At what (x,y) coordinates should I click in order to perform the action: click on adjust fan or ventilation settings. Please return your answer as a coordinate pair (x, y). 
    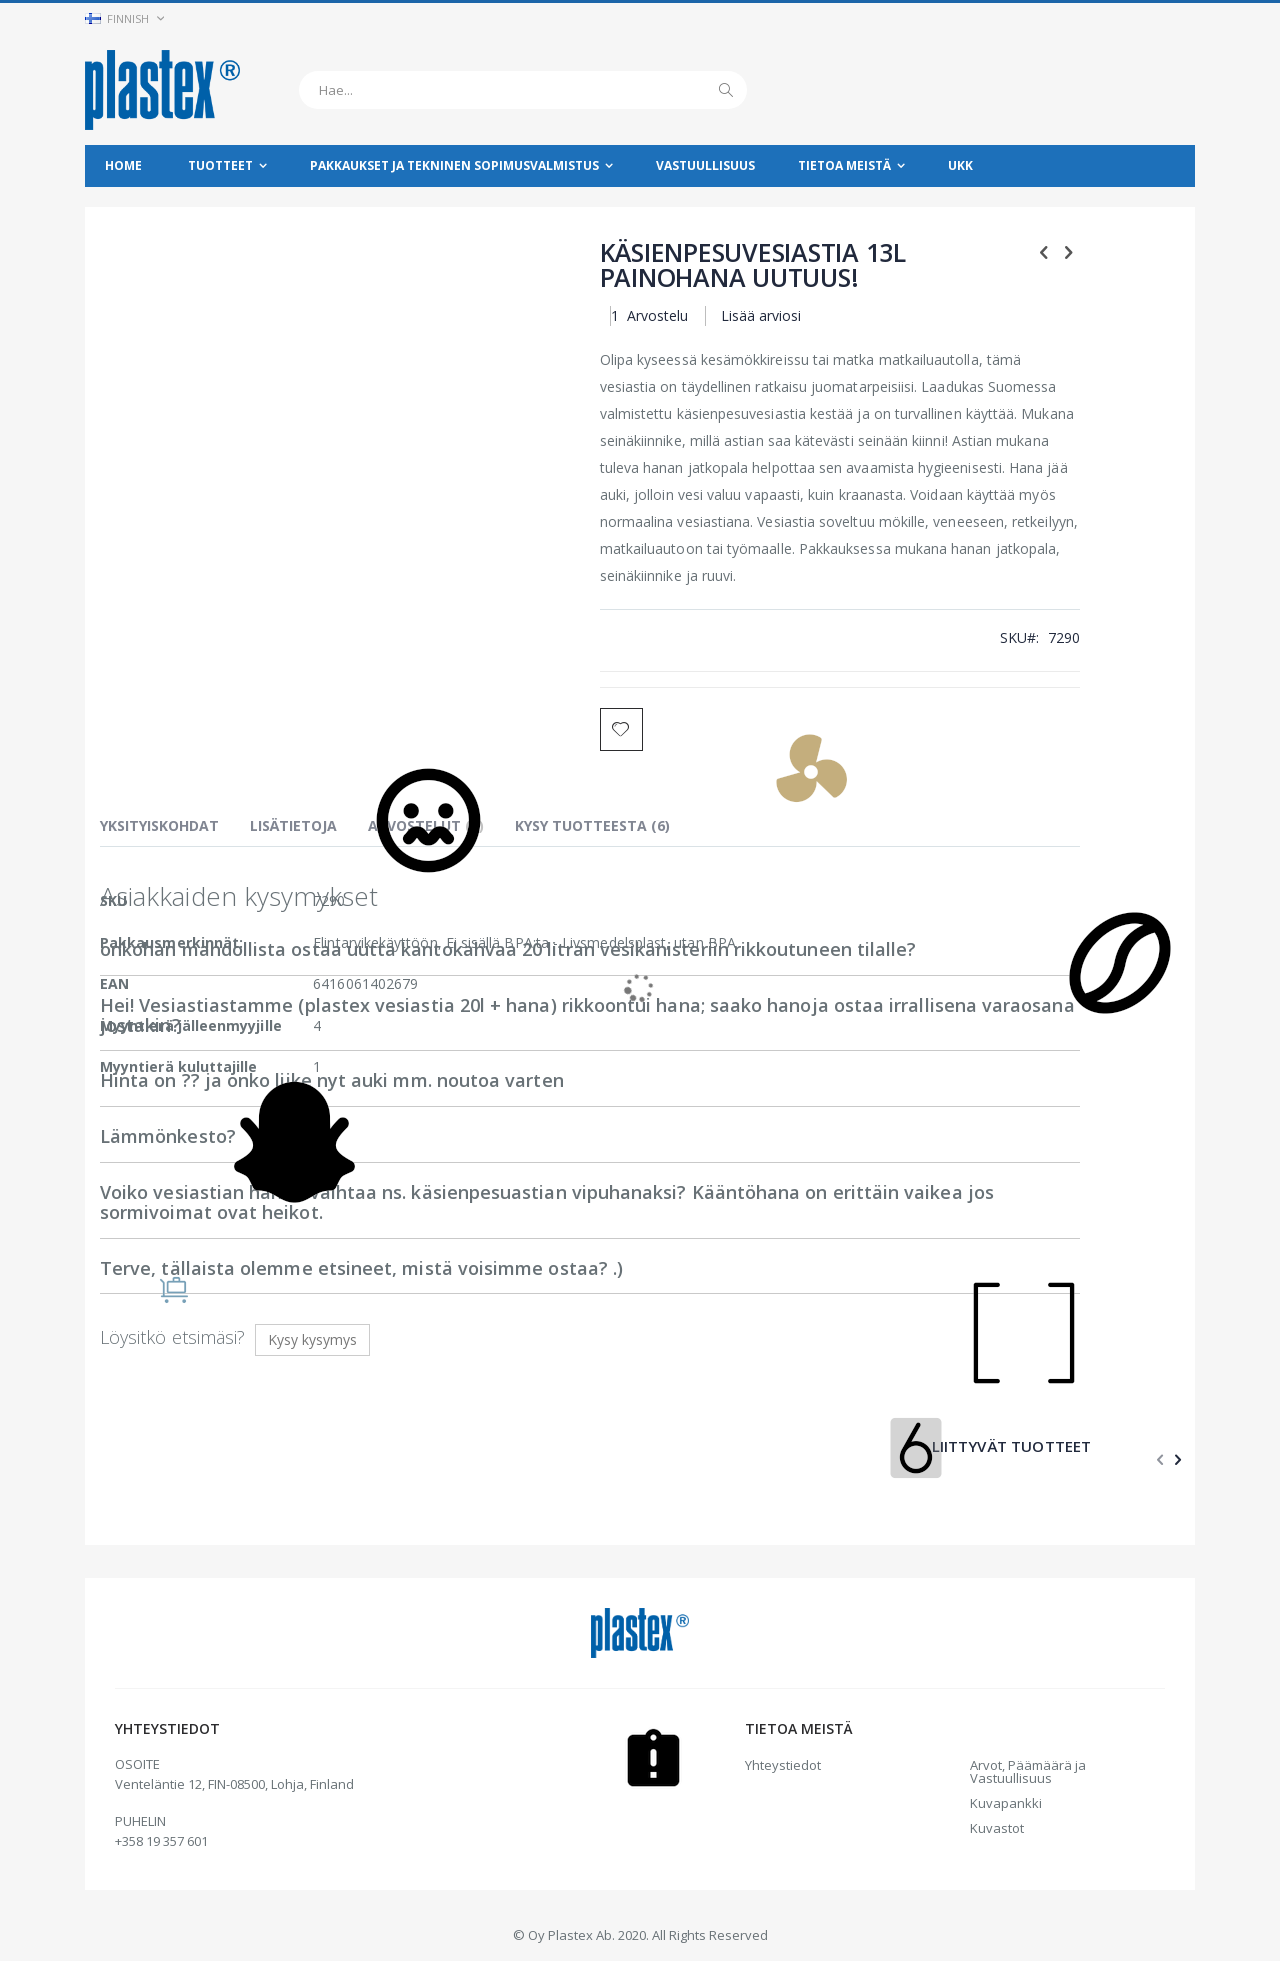
    Looking at the image, I should click on (811, 772).